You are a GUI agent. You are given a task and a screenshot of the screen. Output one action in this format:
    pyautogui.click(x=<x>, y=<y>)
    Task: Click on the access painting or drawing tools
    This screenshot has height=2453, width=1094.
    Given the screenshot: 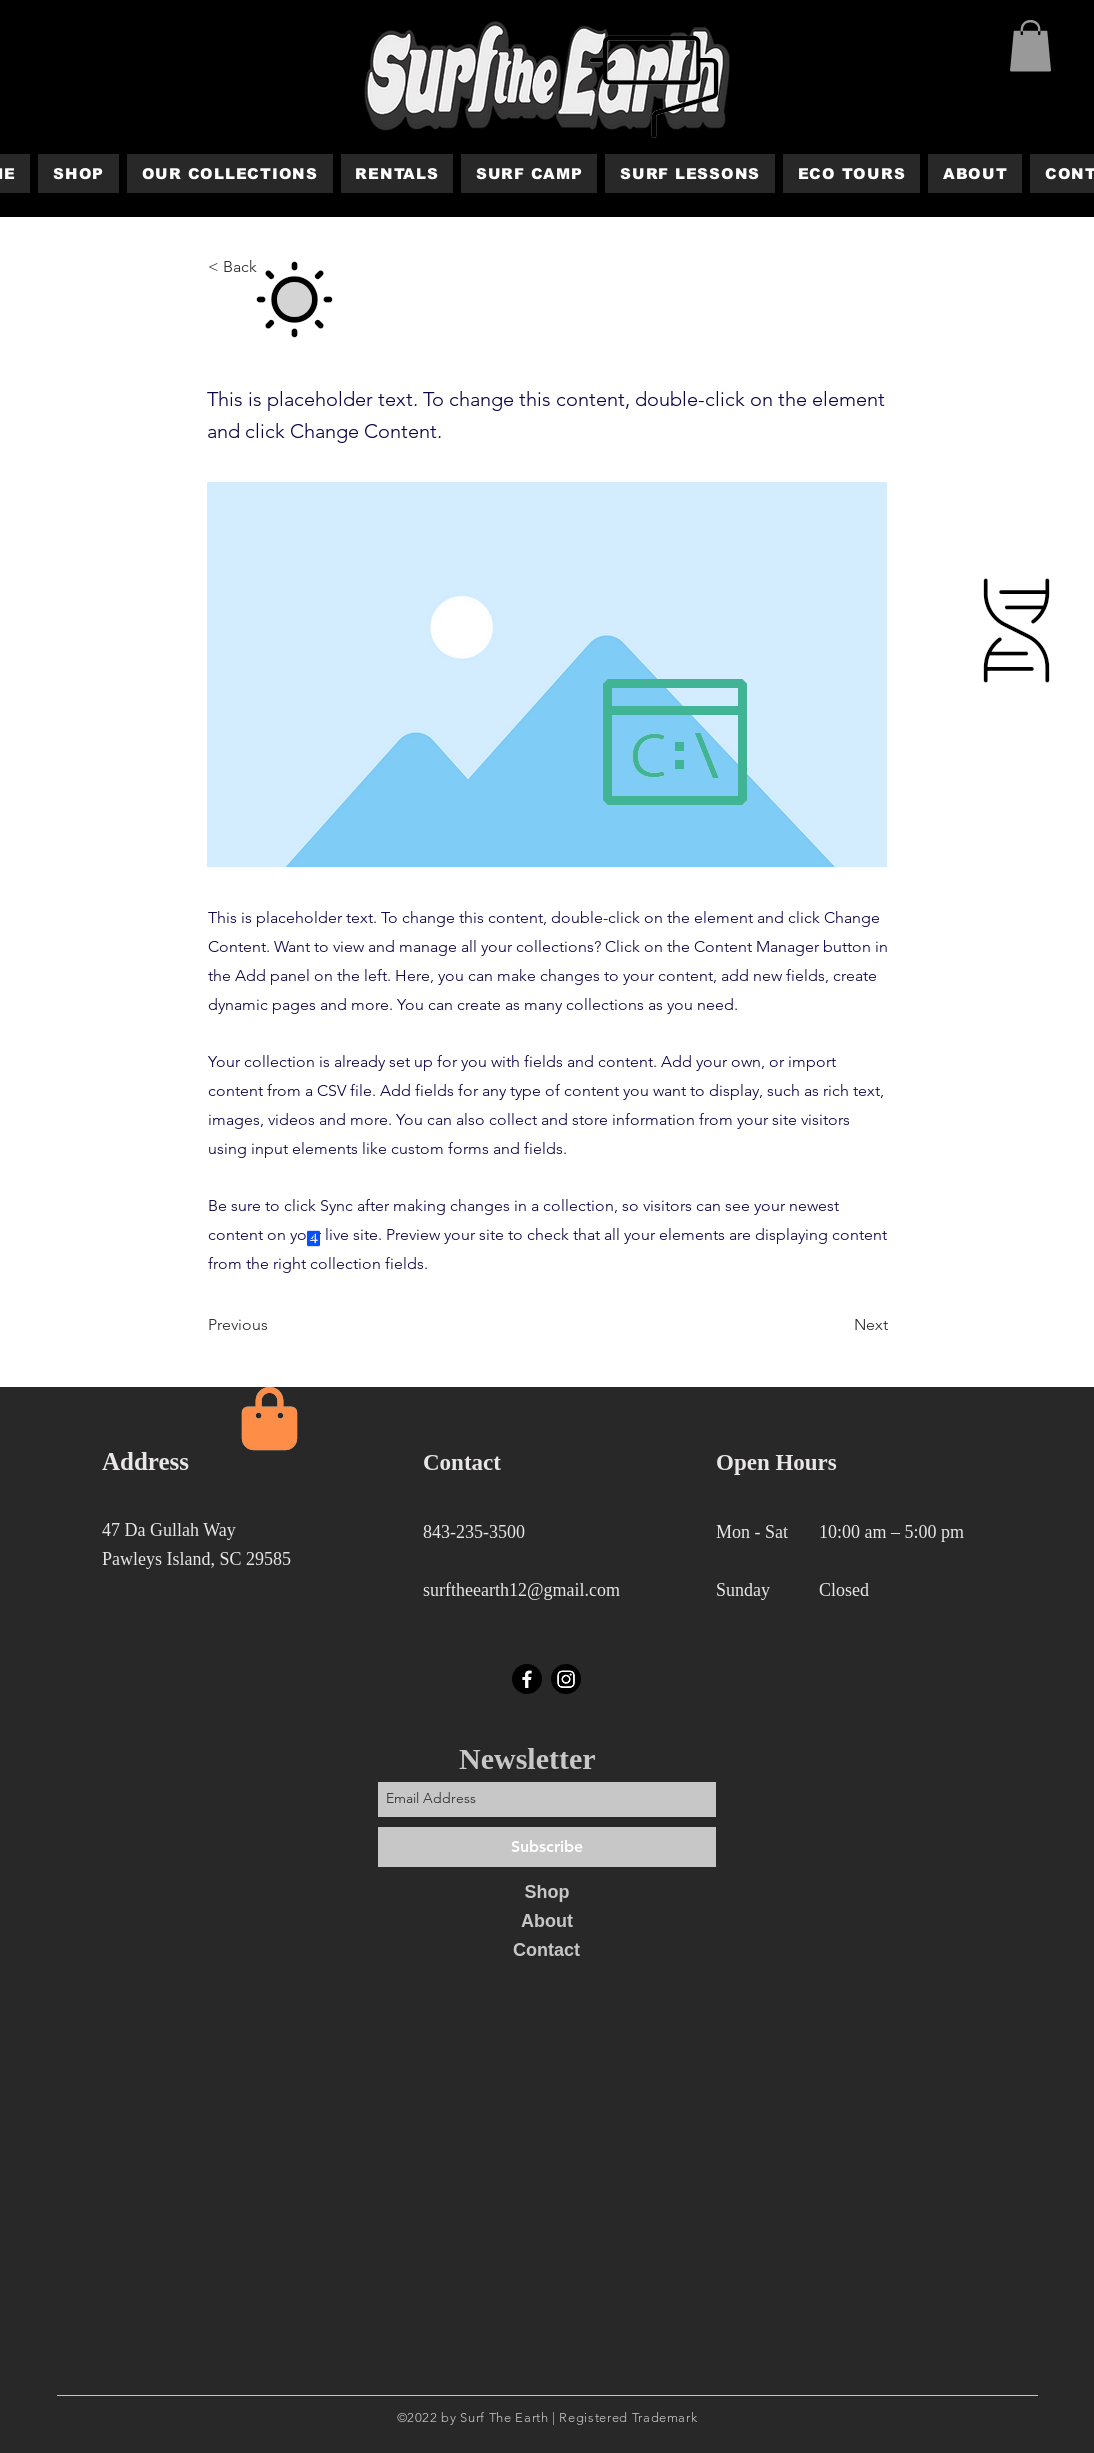 What is the action you would take?
    pyautogui.click(x=654, y=78)
    